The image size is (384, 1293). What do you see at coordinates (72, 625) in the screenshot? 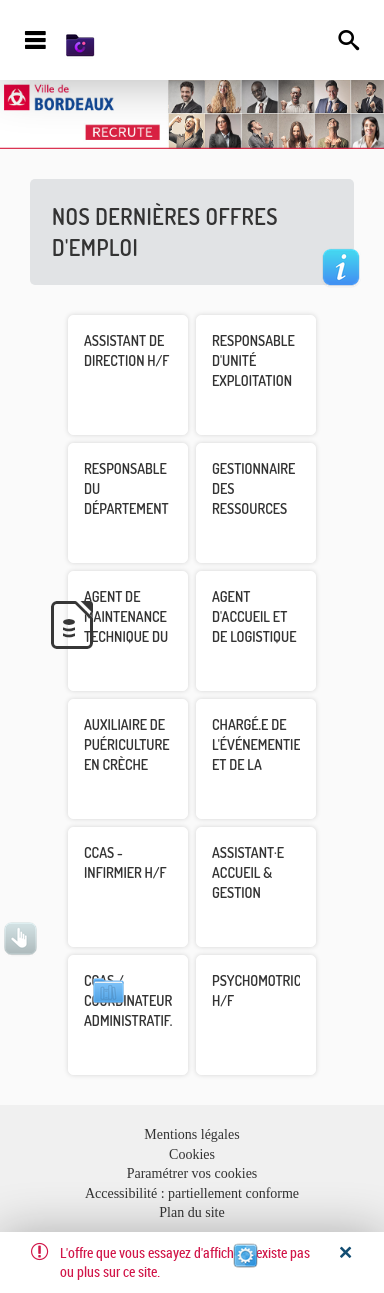
I see `open libreoffice base database application` at bounding box center [72, 625].